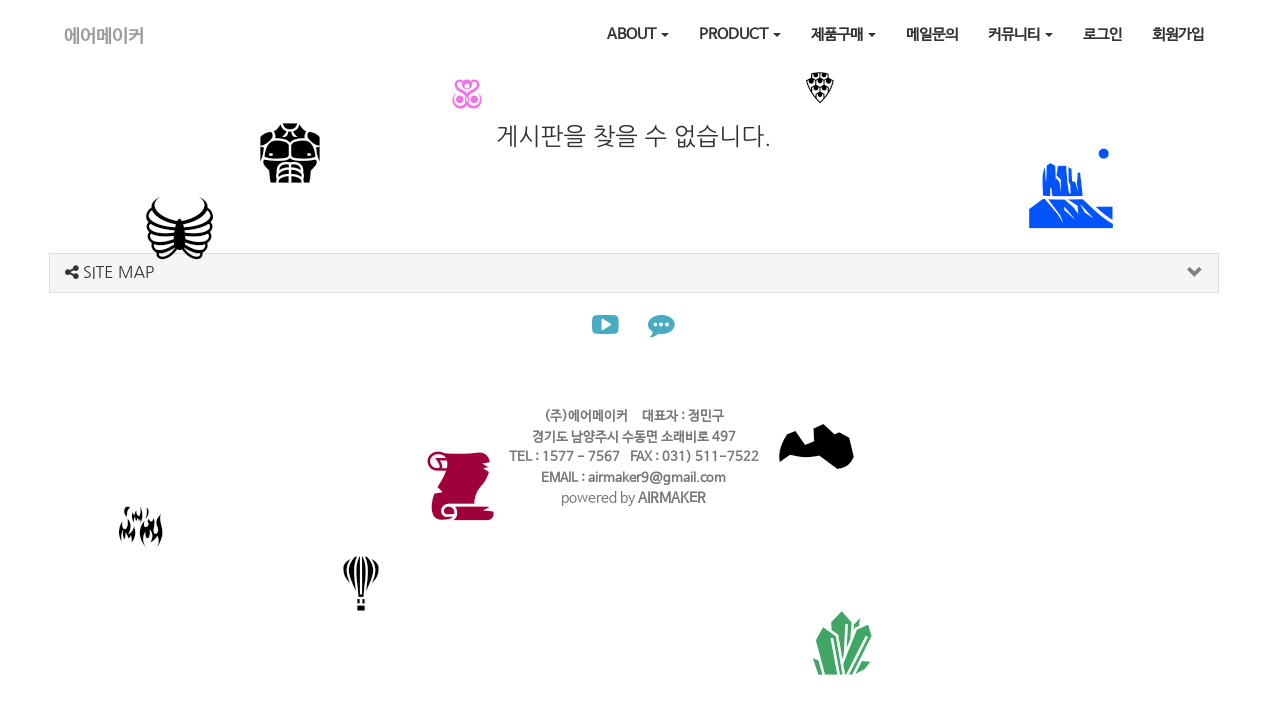 This screenshot has height=720, width=1267. What do you see at coordinates (179, 229) in the screenshot?
I see `view skeletal anatomy or bone structure details` at bounding box center [179, 229].